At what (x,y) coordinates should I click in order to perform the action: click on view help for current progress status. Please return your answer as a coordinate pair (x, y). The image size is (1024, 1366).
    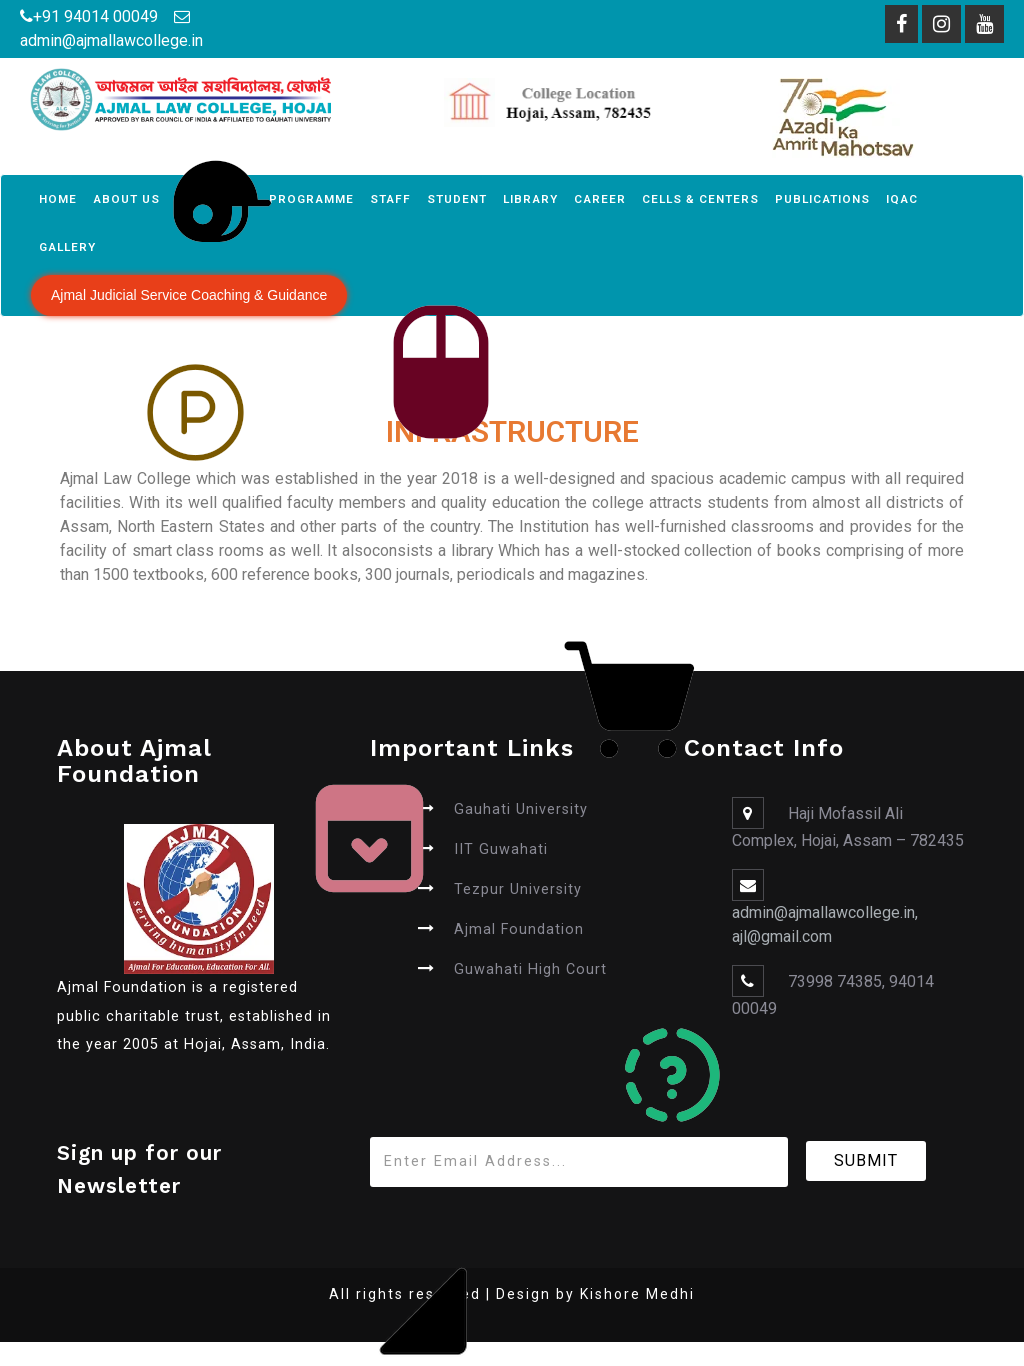
    Looking at the image, I should click on (672, 1075).